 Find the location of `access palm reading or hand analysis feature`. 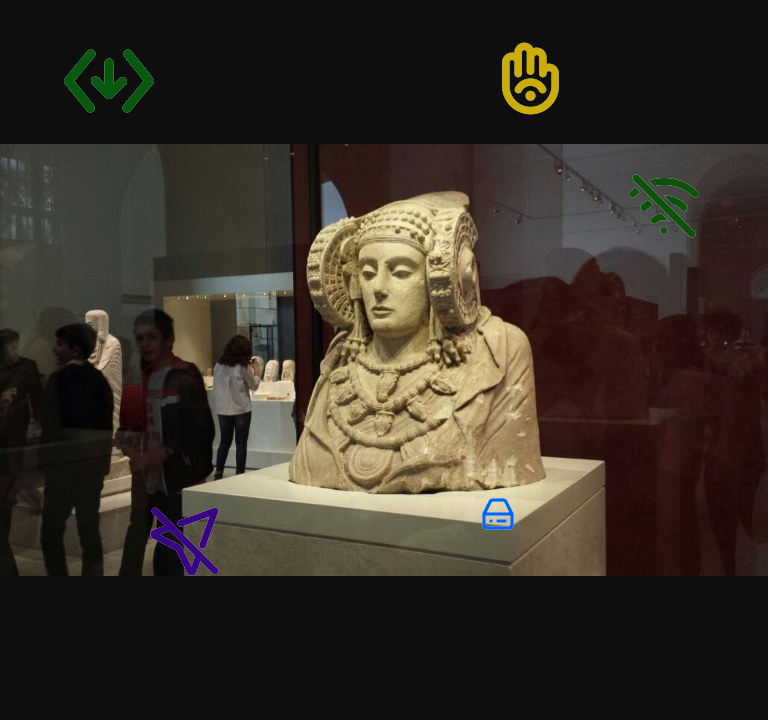

access palm reading or hand analysis feature is located at coordinates (530, 78).